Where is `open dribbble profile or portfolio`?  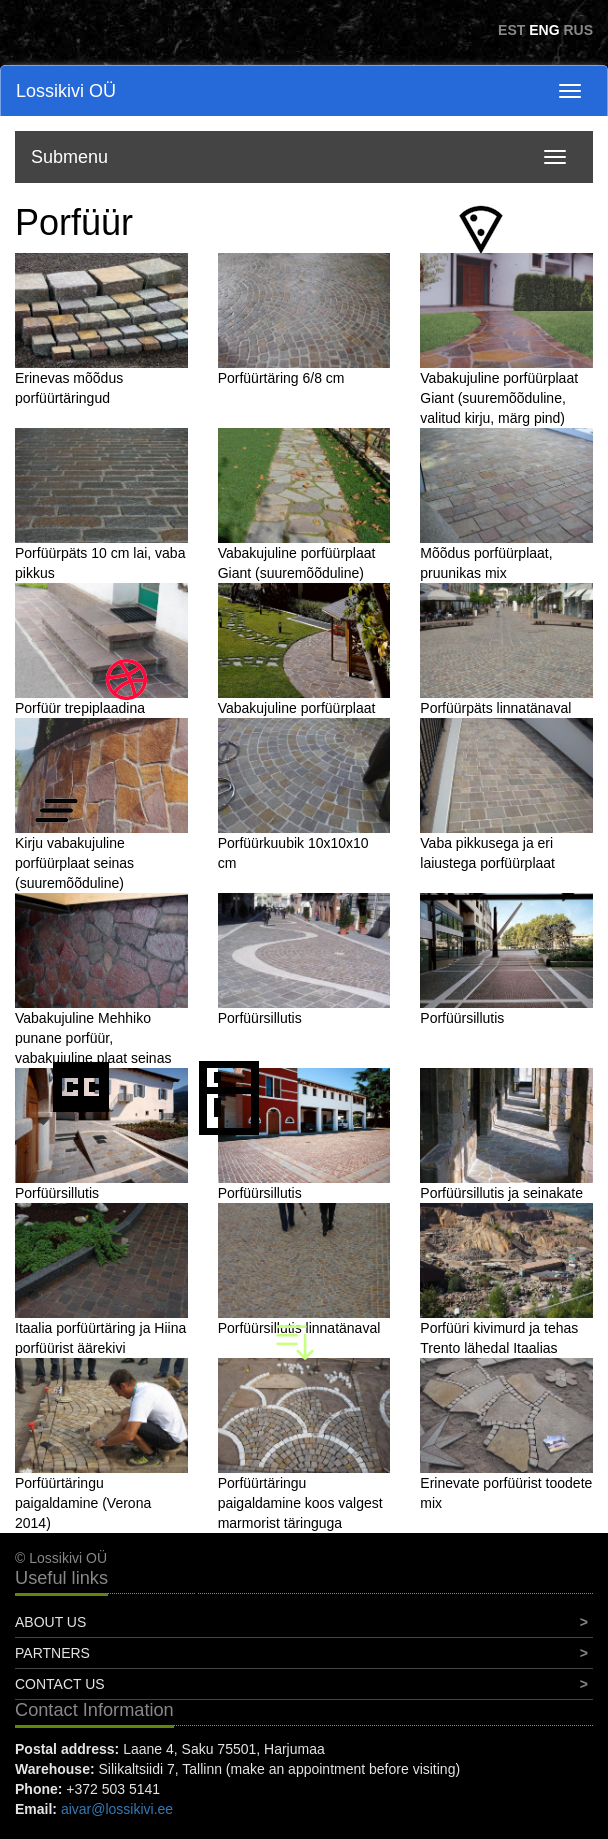 open dribbble profile or portfolio is located at coordinates (126, 679).